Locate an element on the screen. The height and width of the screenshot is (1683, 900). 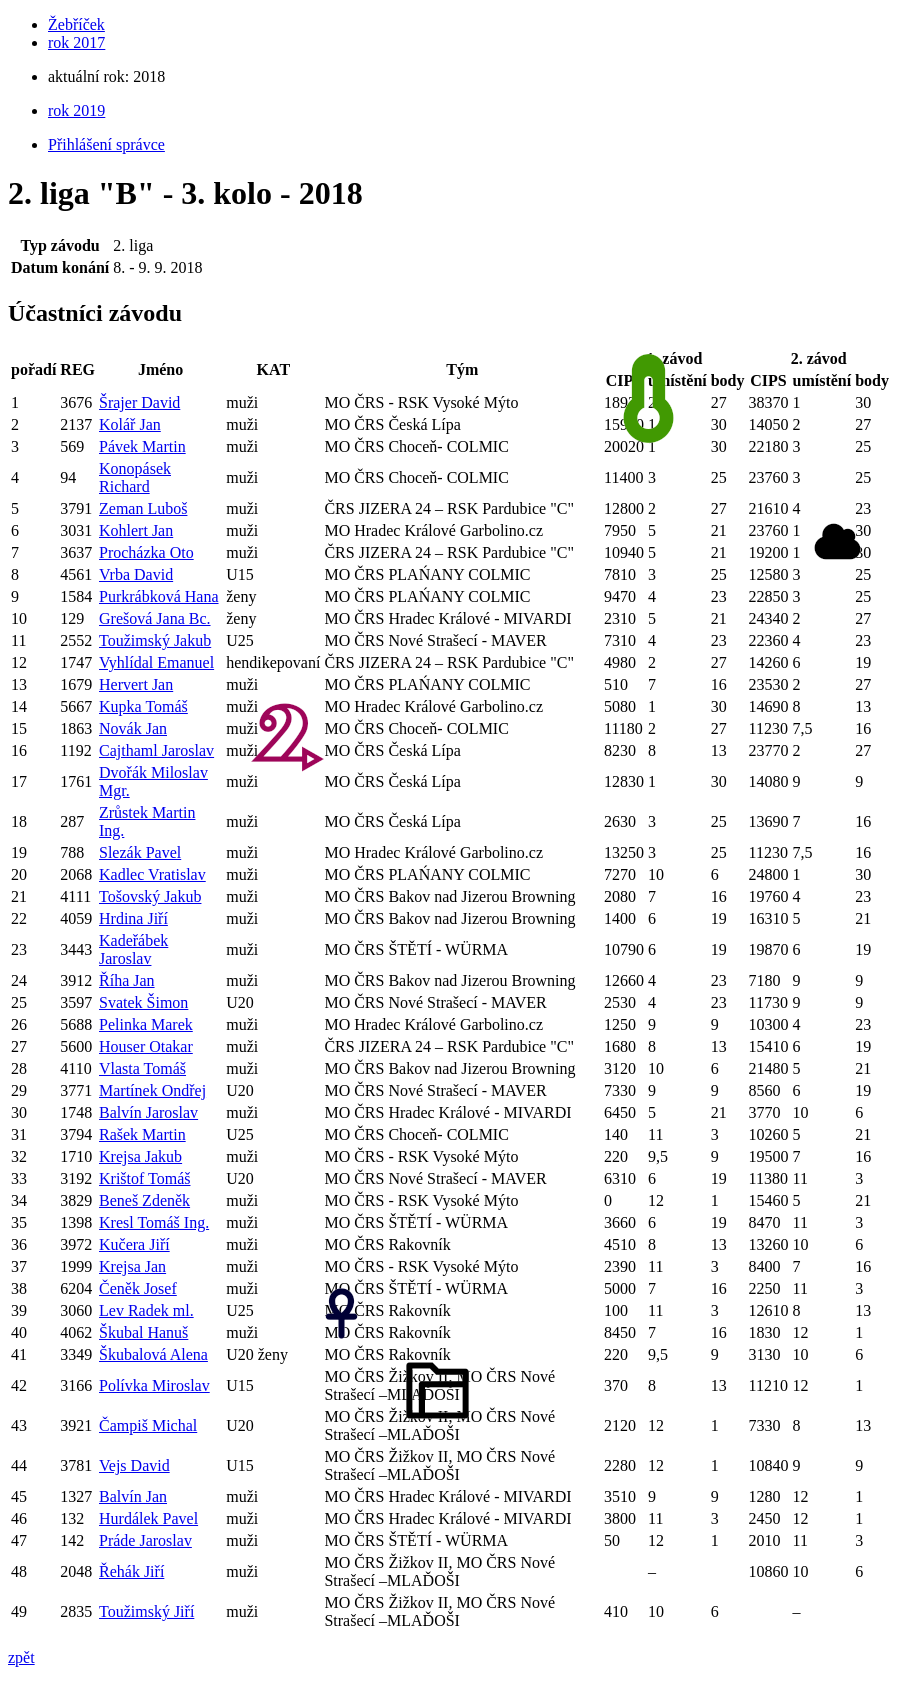
access cloud storage is located at coordinates (837, 541).